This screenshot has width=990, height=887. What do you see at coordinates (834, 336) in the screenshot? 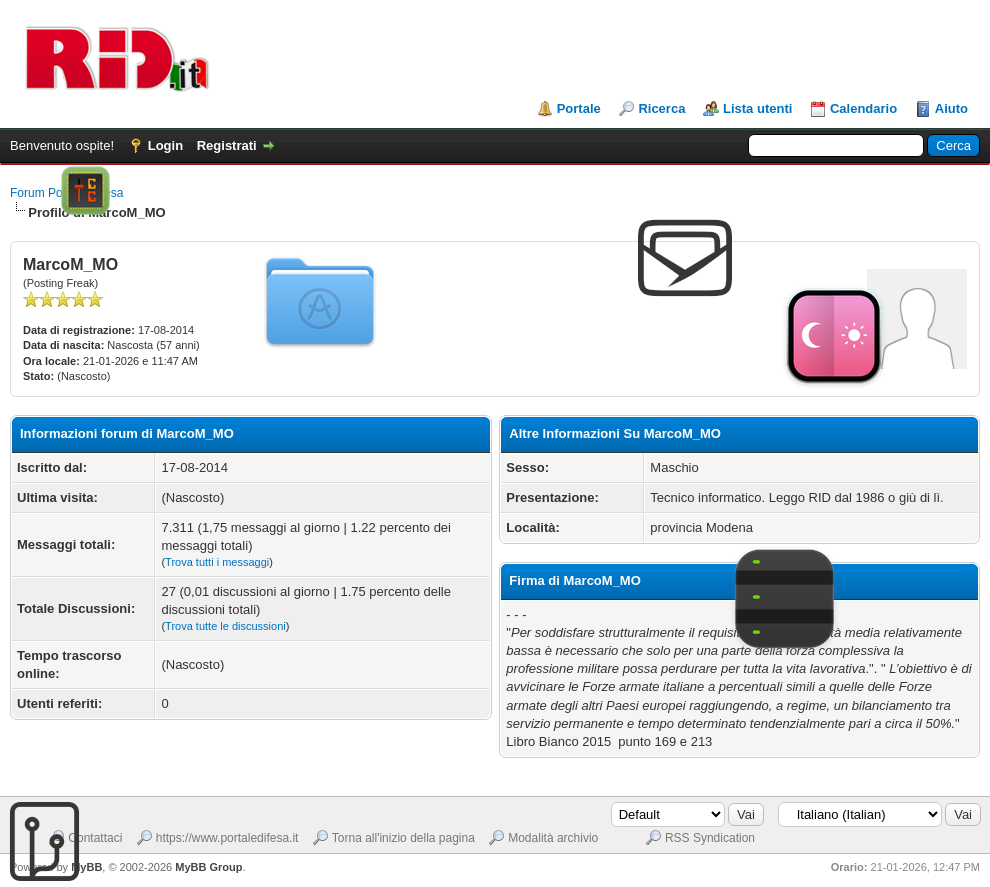
I see `open dynamic wallpaper editor app` at bounding box center [834, 336].